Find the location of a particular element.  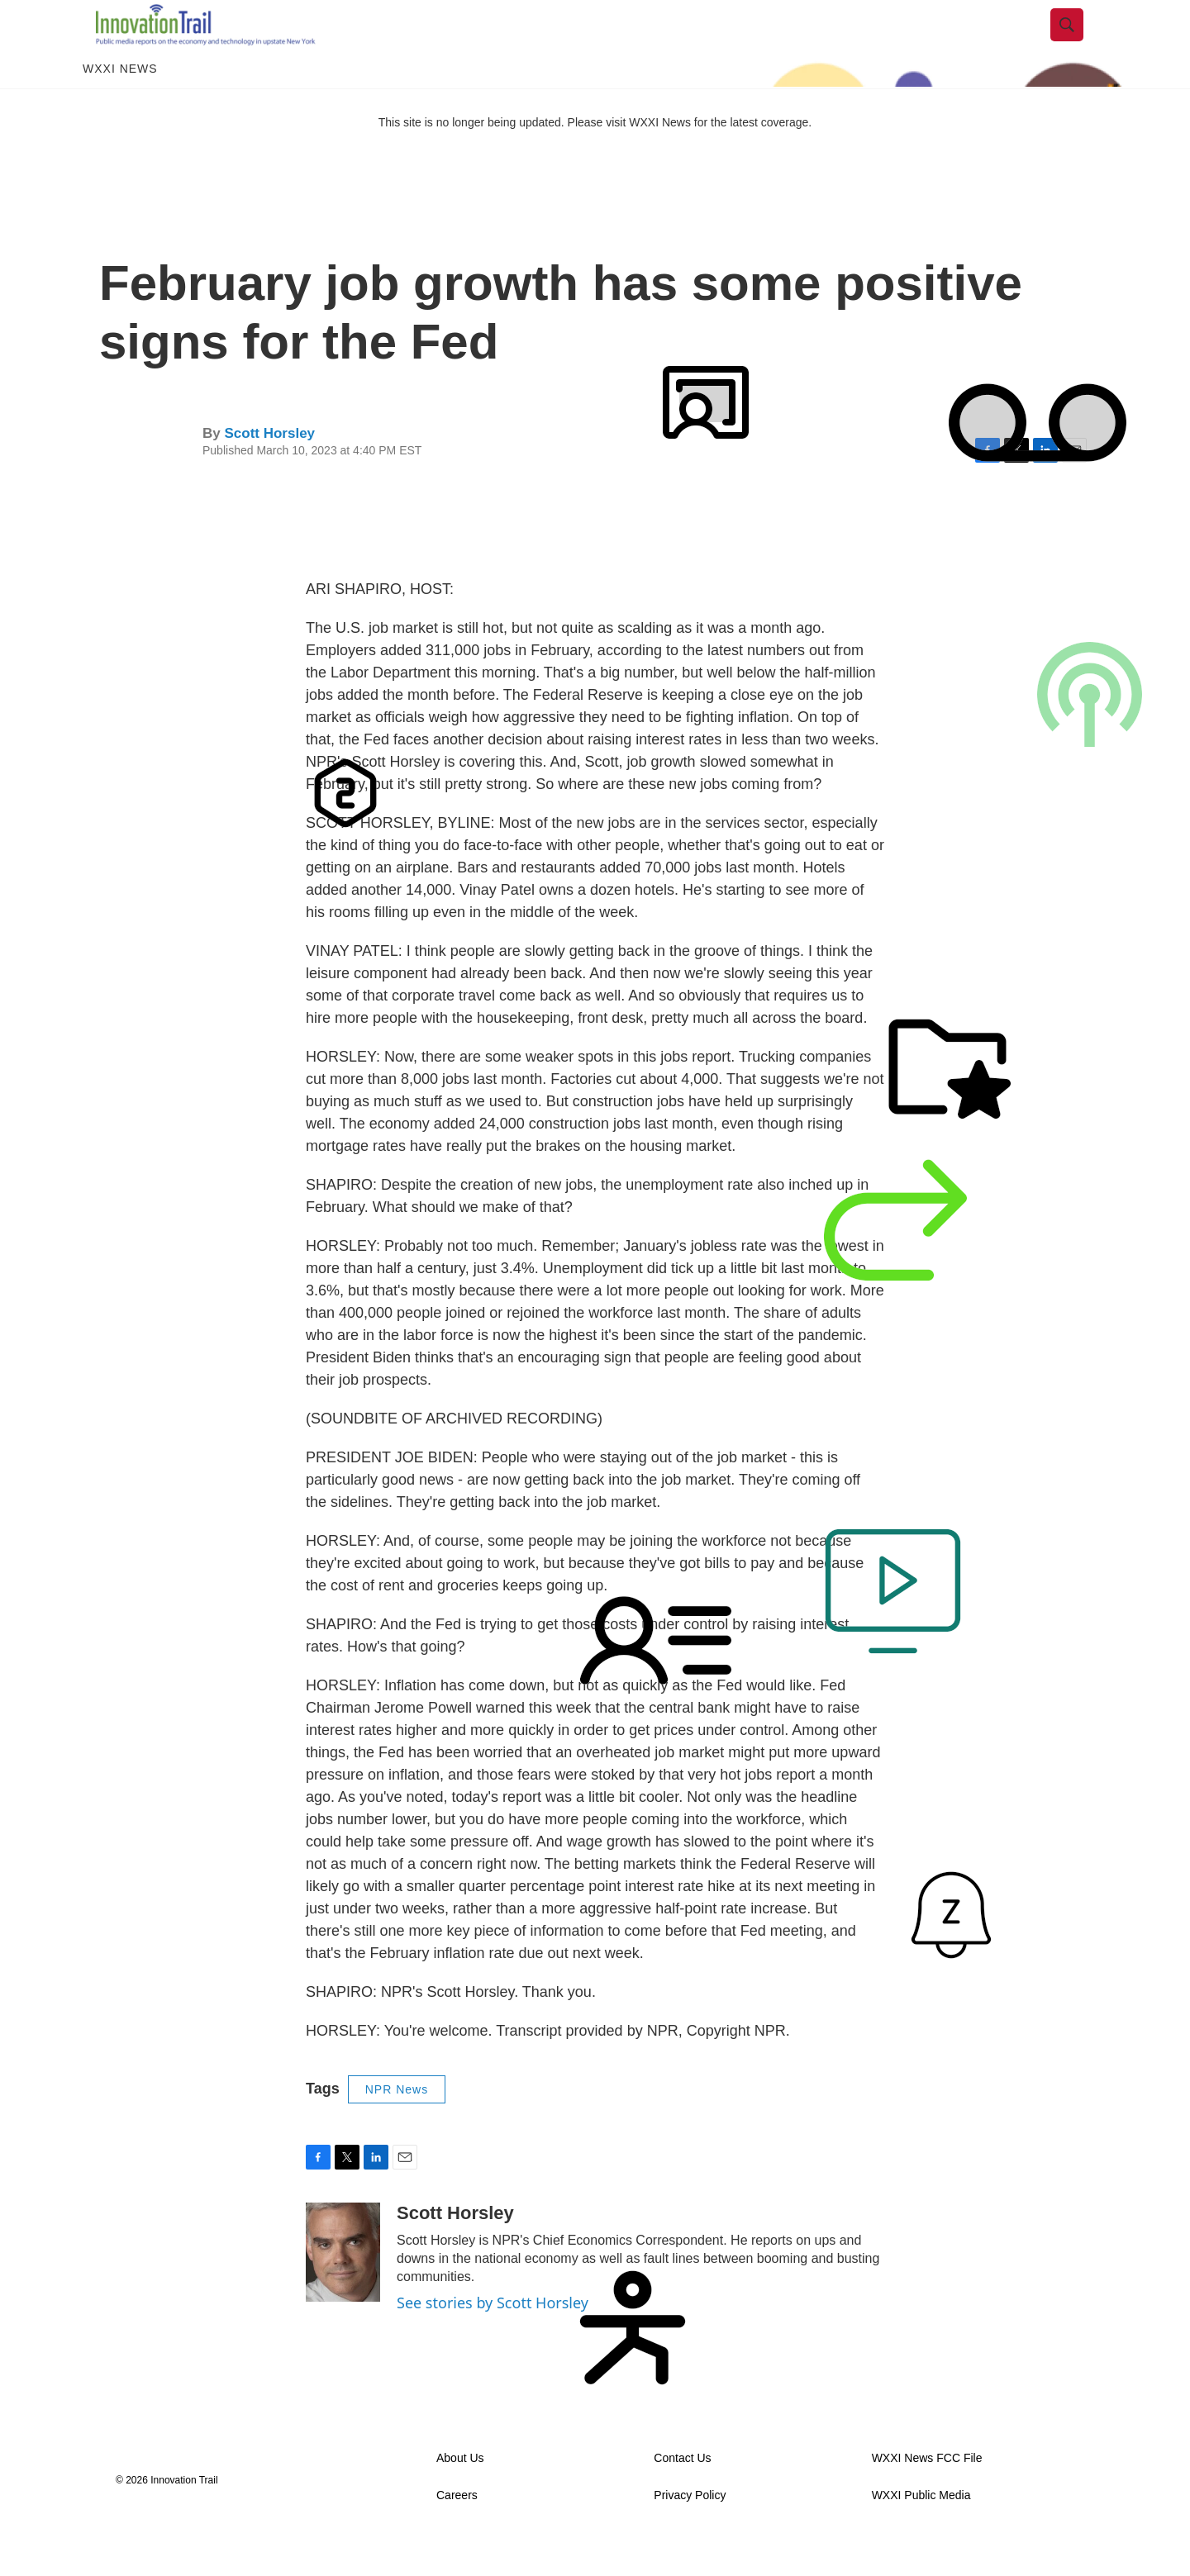

access voicemail messages is located at coordinates (1037, 422).